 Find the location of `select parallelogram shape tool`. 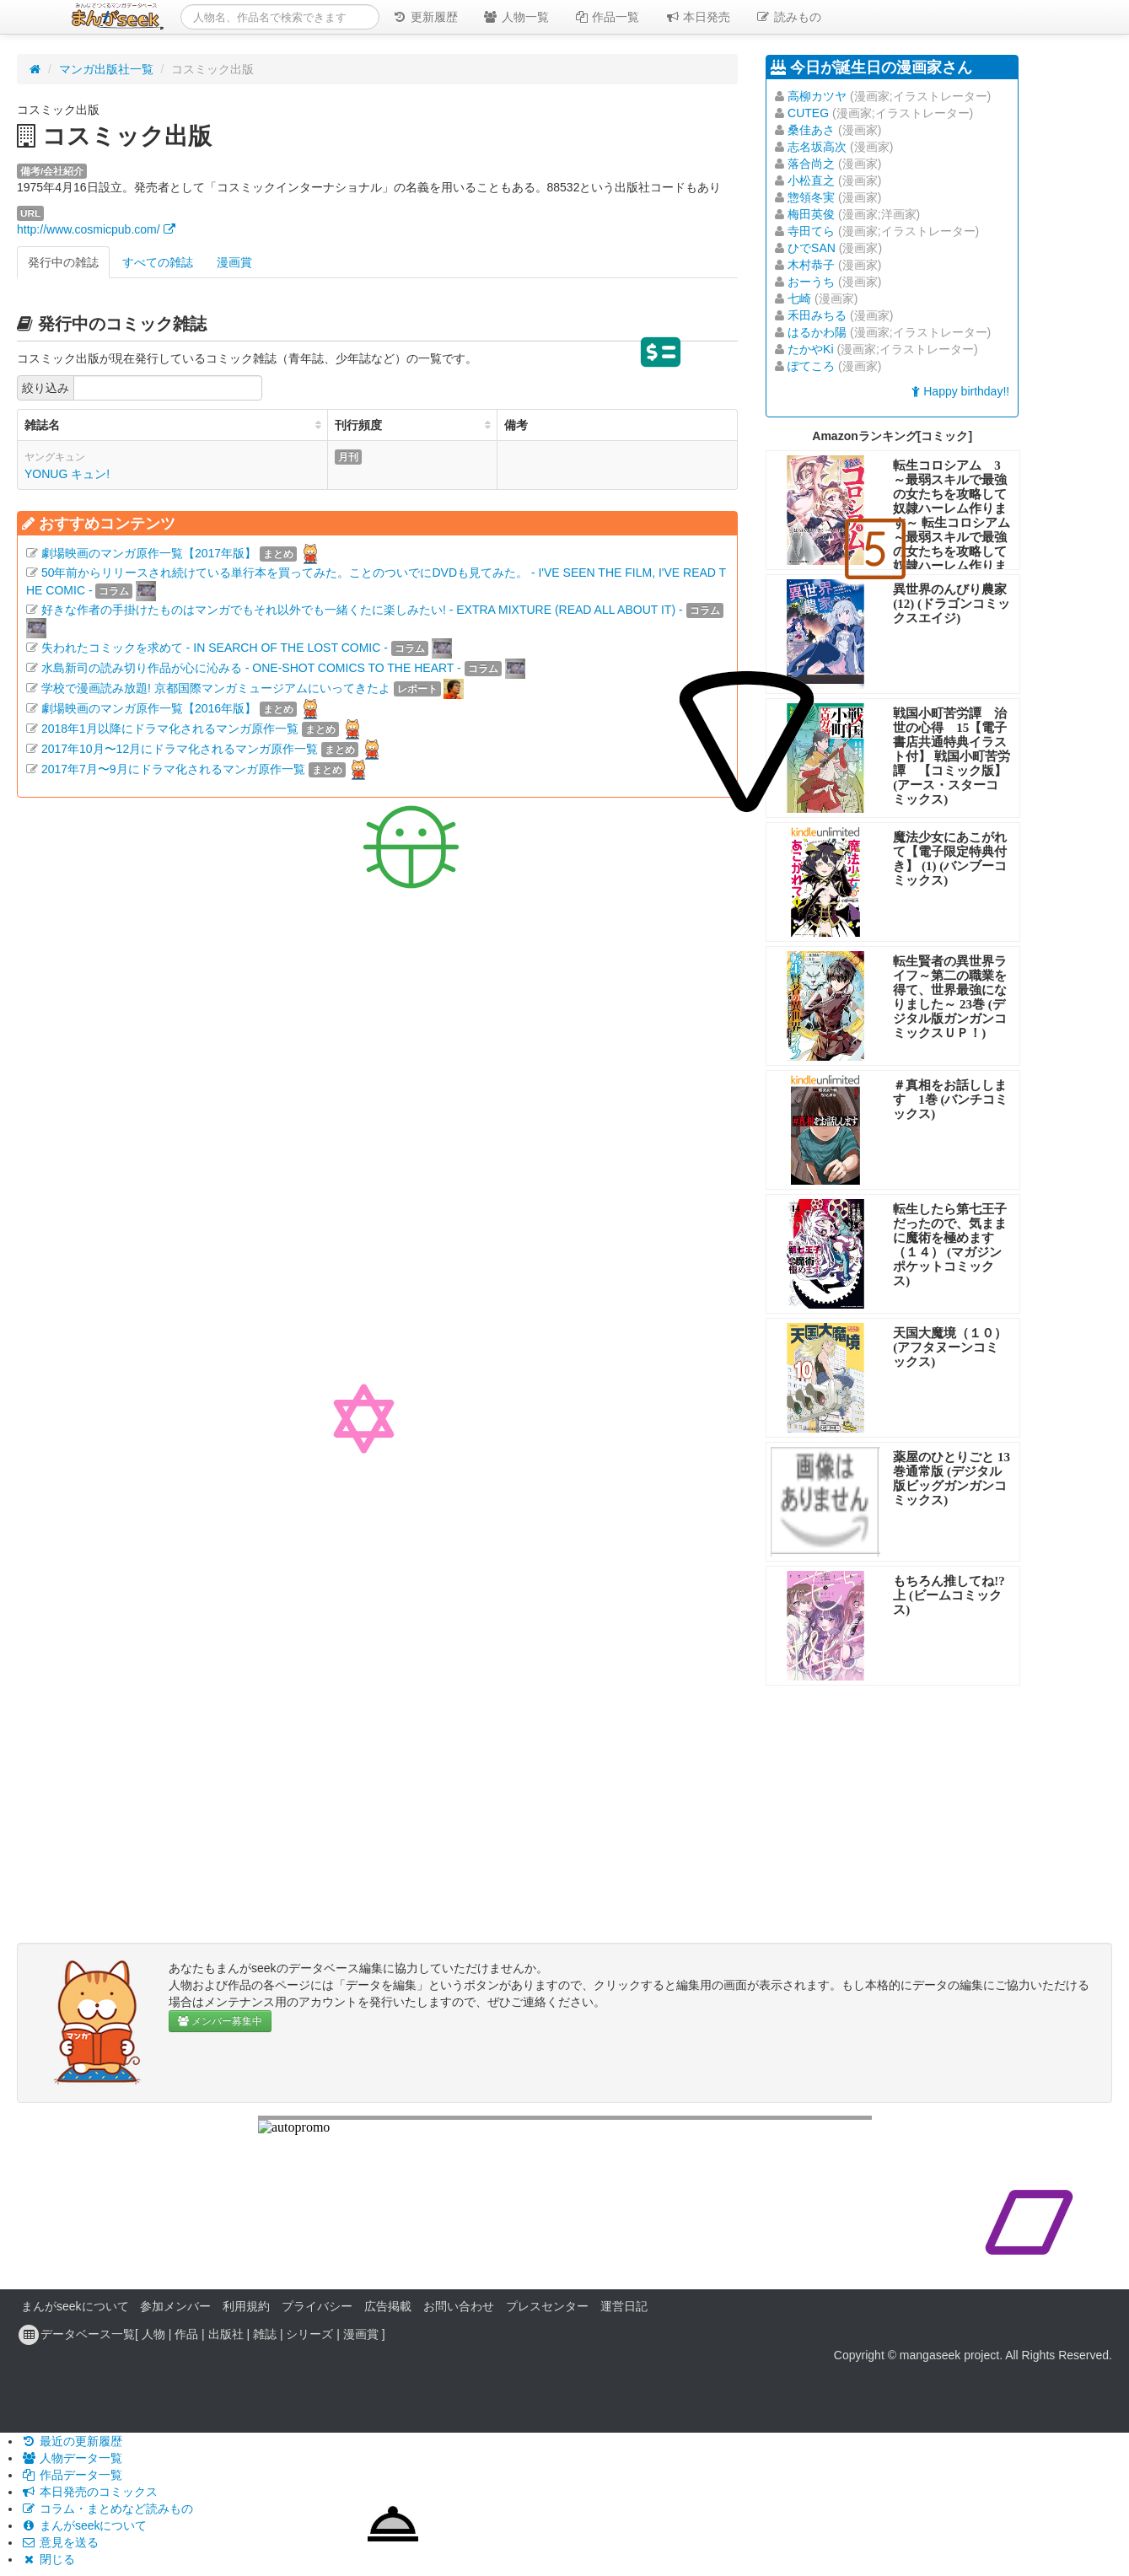

select parallelogram shape tool is located at coordinates (1029, 2222).